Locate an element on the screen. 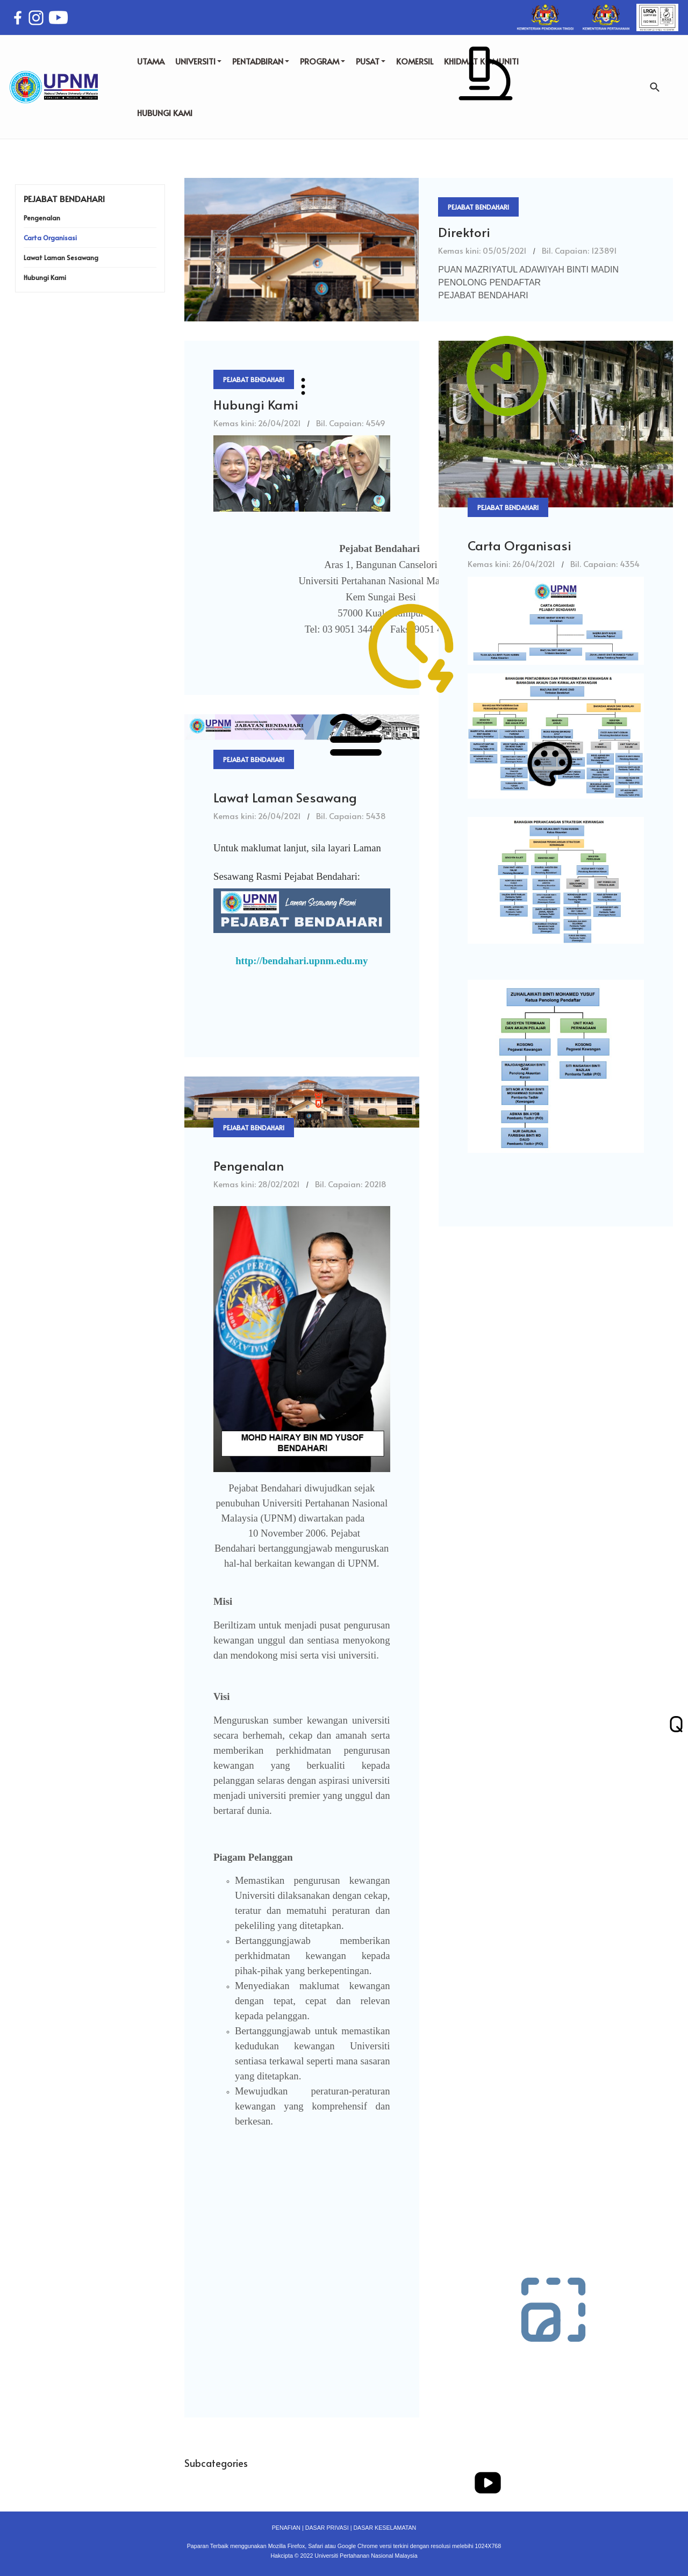 The width and height of the screenshot is (688, 2576). electric razor or shaver tool is located at coordinates (318, 1100).